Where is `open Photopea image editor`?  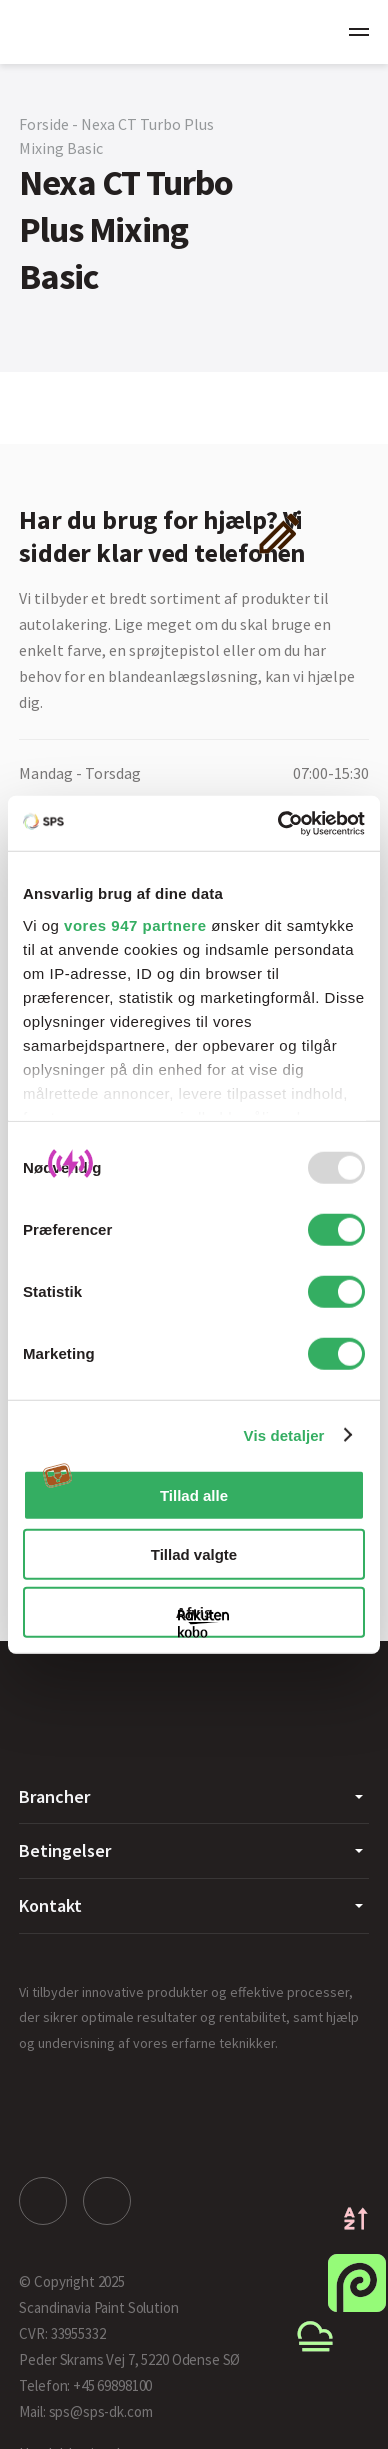 open Photopea image editor is located at coordinates (357, 2283).